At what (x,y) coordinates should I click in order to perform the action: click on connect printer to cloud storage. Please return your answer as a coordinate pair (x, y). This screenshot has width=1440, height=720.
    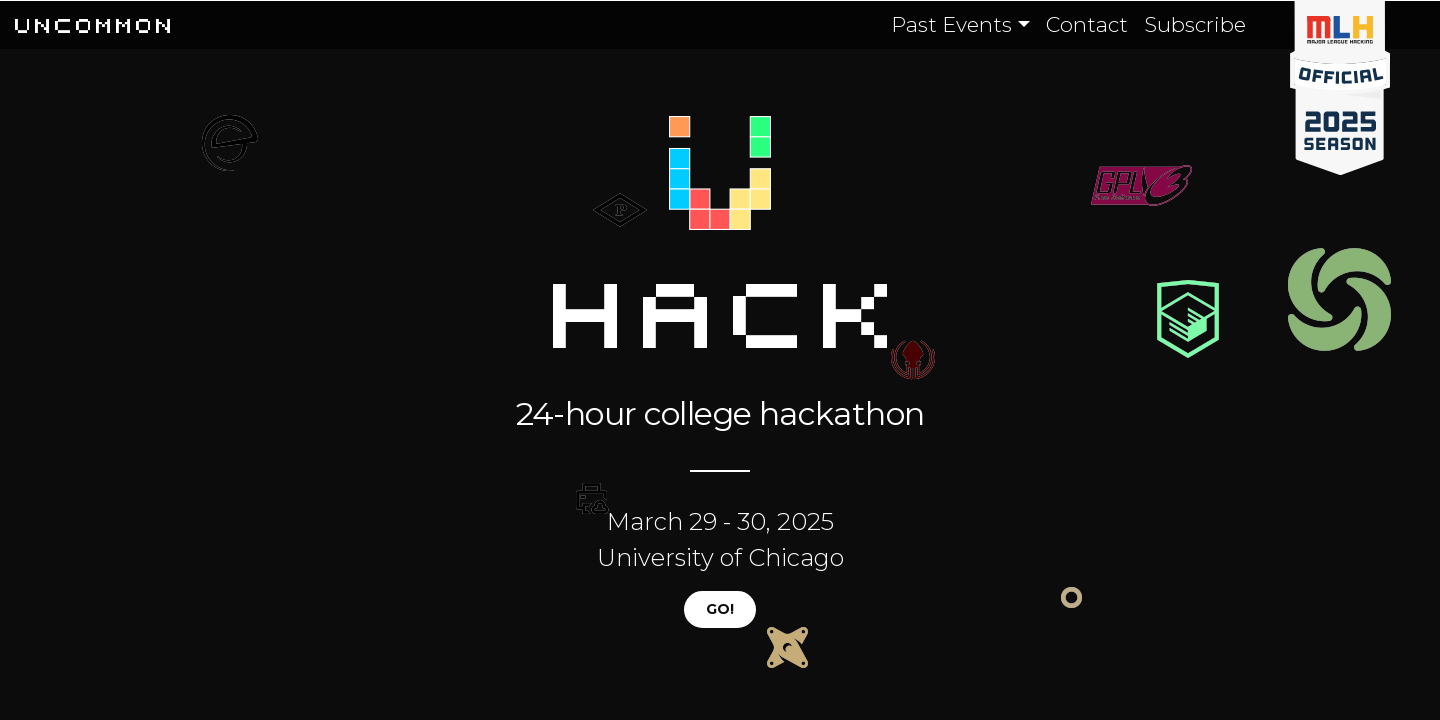
    Looking at the image, I should click on (591, 498).